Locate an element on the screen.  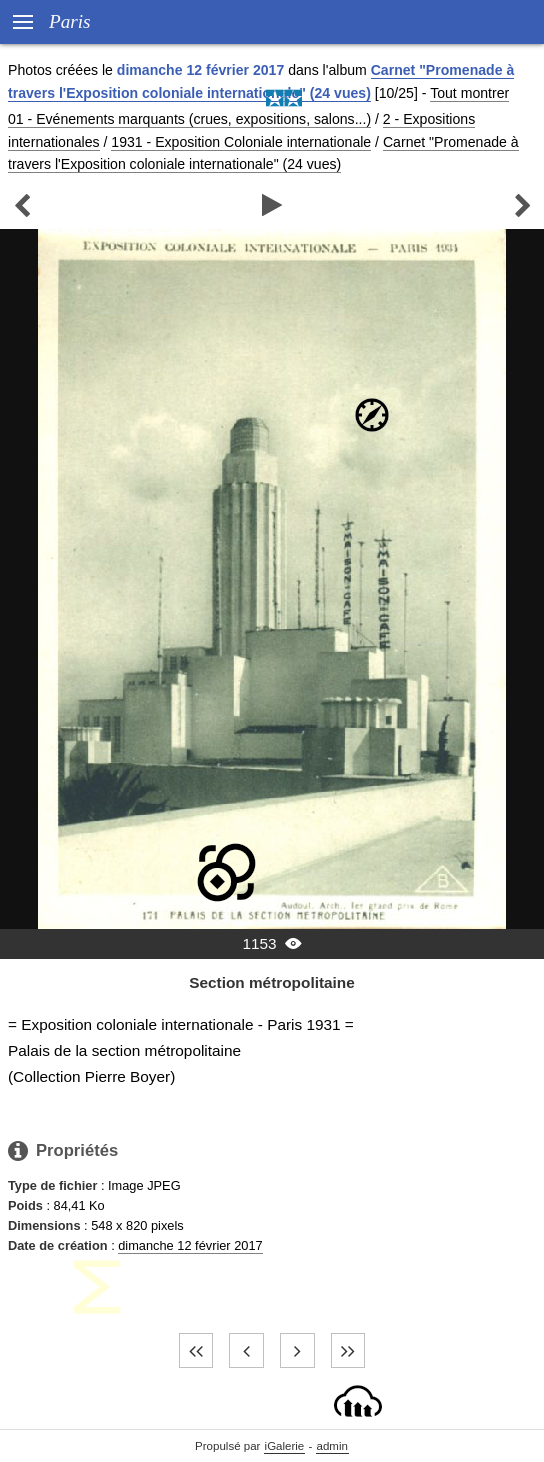
swap or exchange tokens/cryptocurrency is located at coordinates (226, 872).